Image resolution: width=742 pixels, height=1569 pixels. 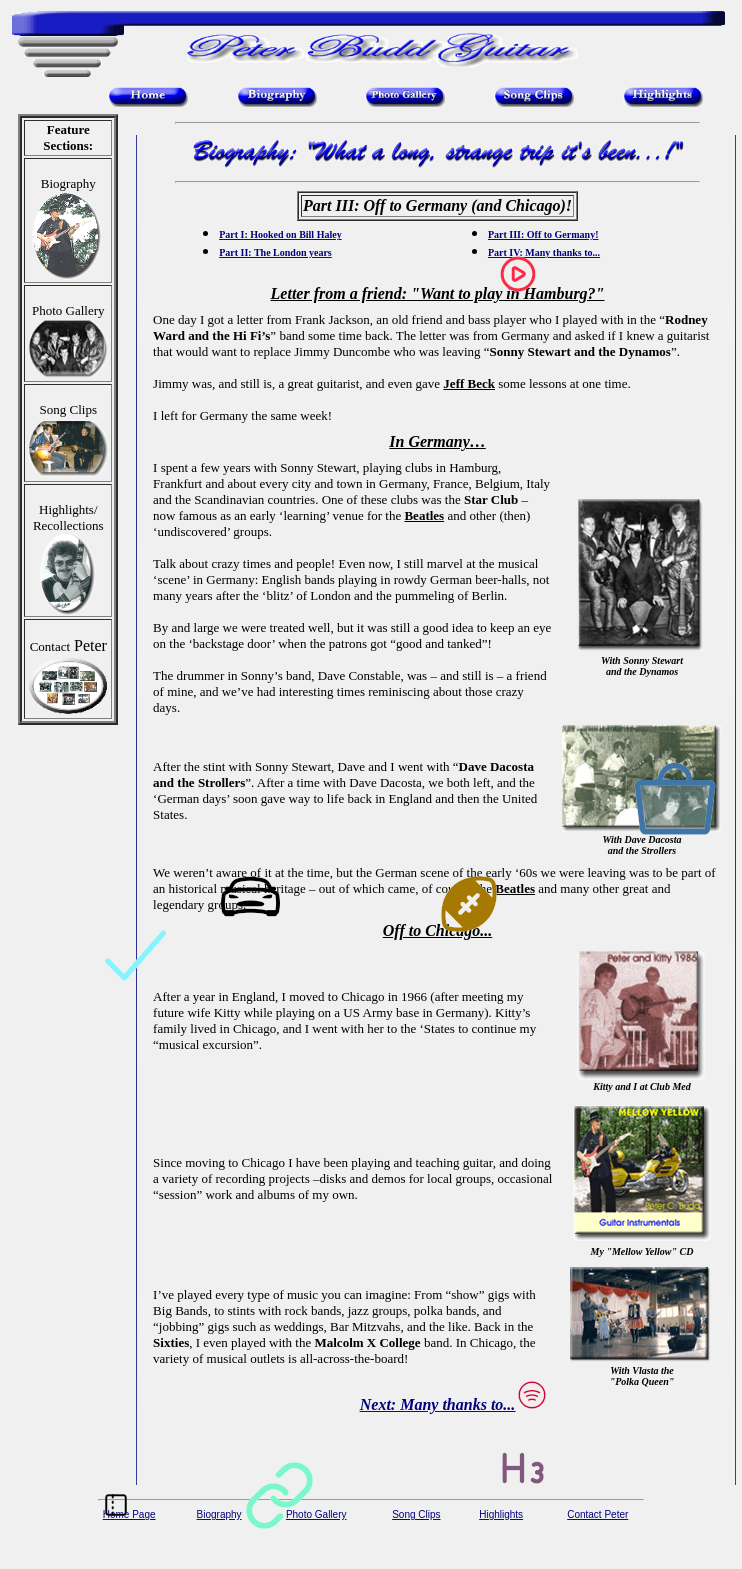 I want to click on format text as heading level 3, so click(x=522, y=1468).